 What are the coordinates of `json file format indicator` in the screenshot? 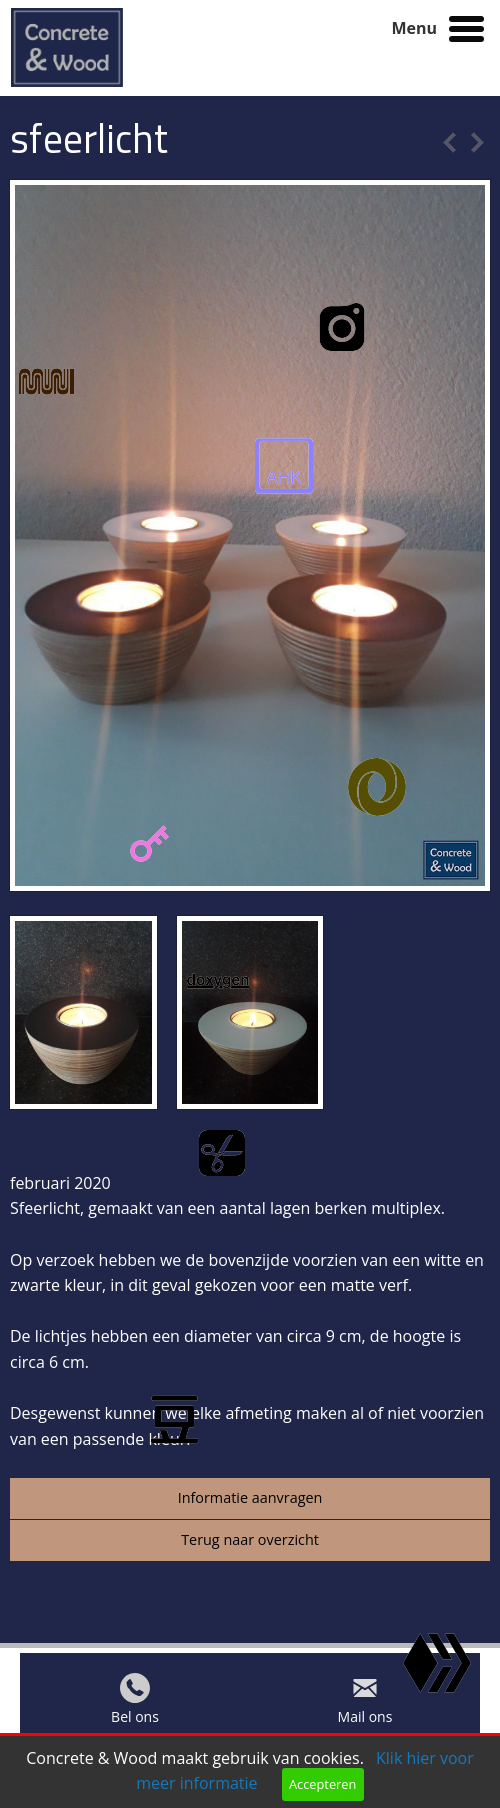 It's located at (377, 787).